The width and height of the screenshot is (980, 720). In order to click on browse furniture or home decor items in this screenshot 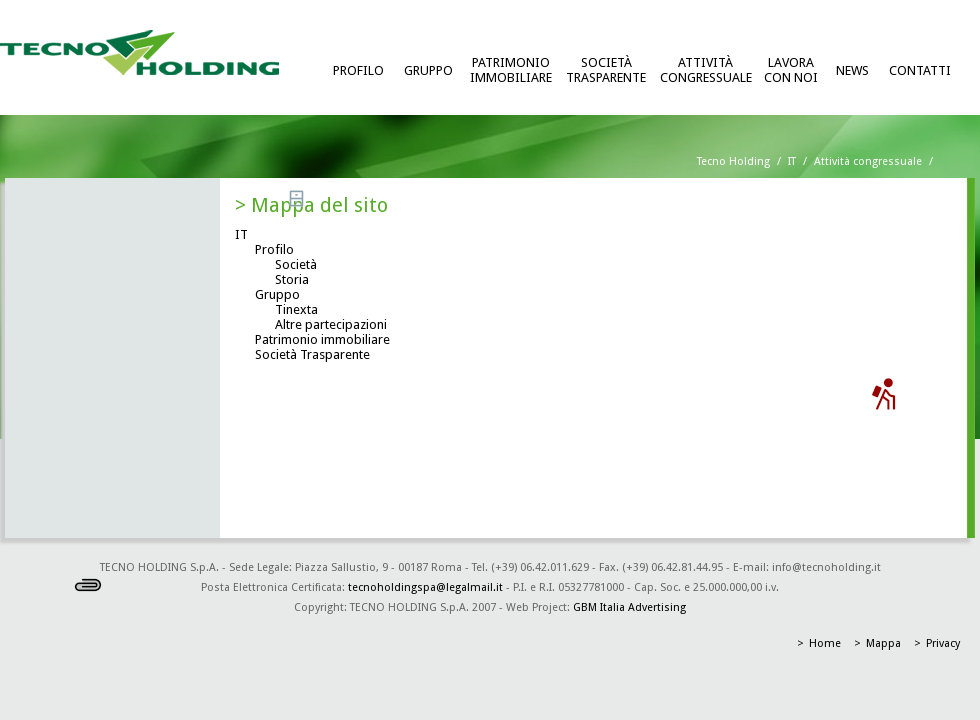, I will do `click(296, 198)`.